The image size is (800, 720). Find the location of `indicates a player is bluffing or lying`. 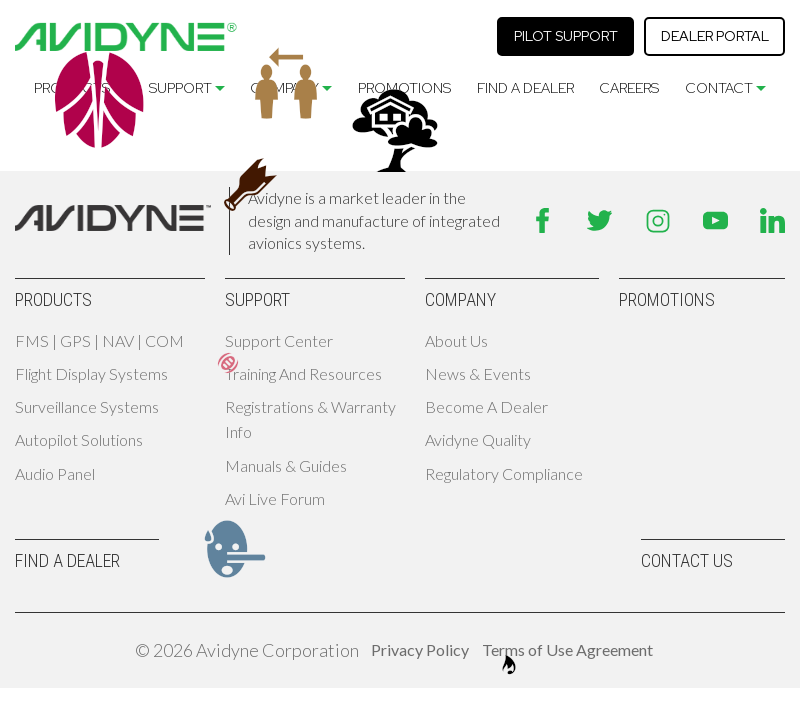

indicates a player is bluffing or lying is located at coordinates (235, 549).